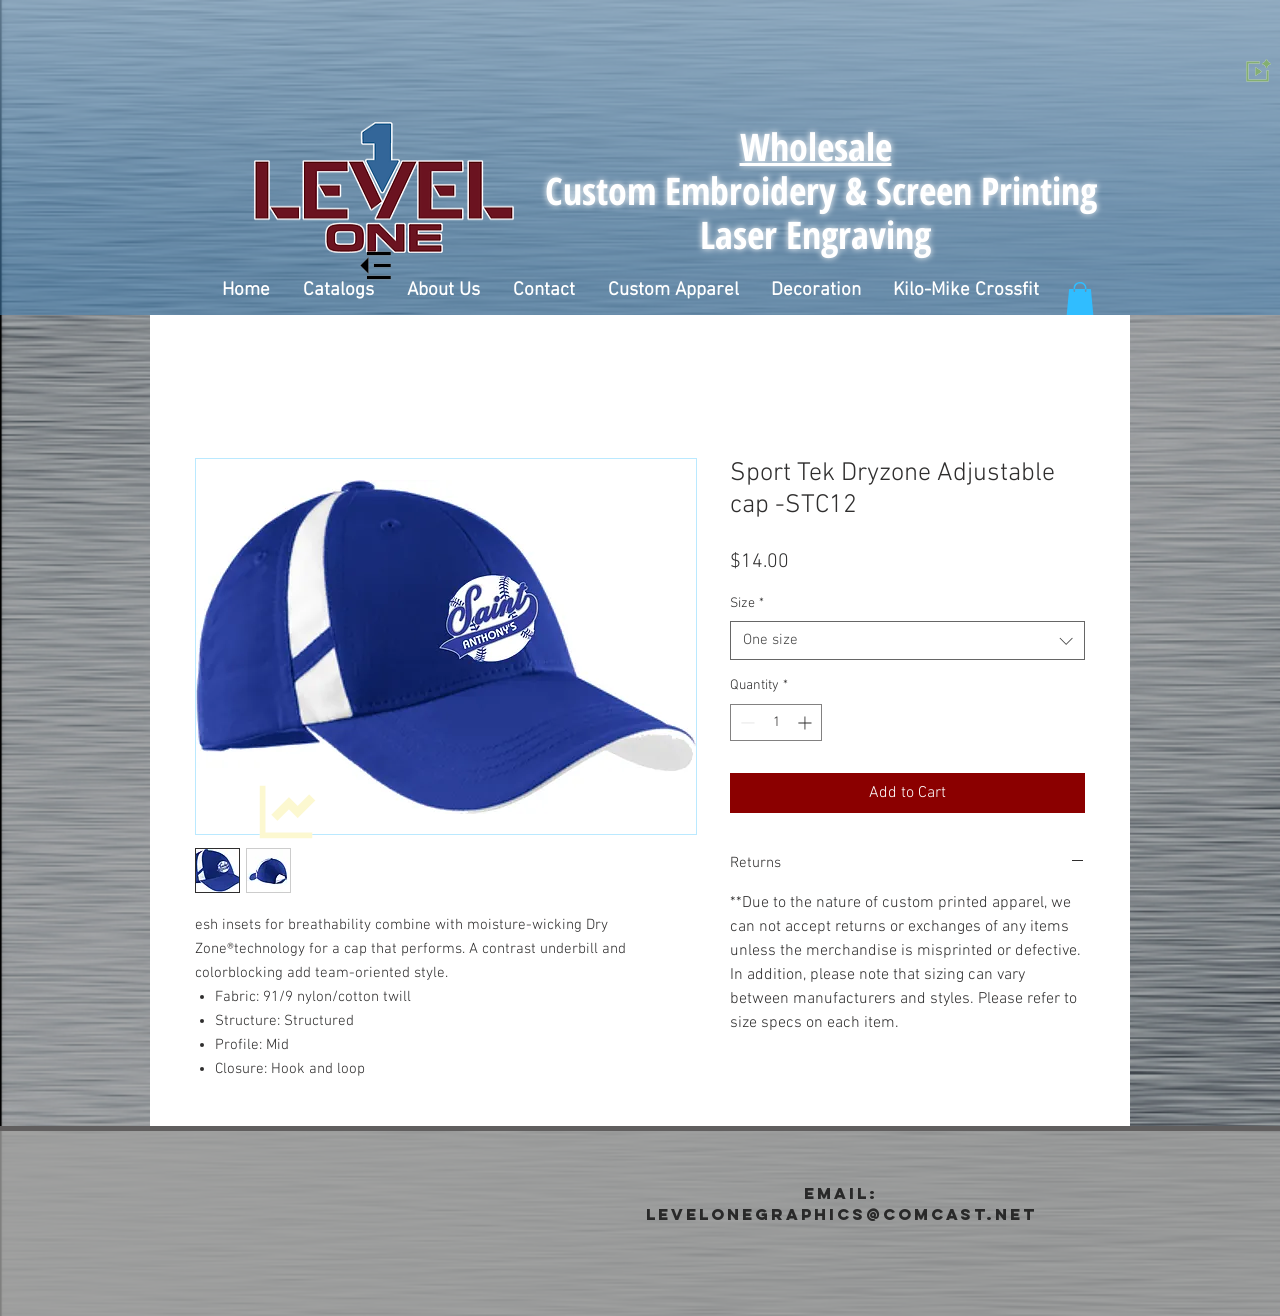  What do you see at coordinates (1257, 71) in the screenshot?
I see `access AI-powered video generation tools` at bounding box center [1257, 71].